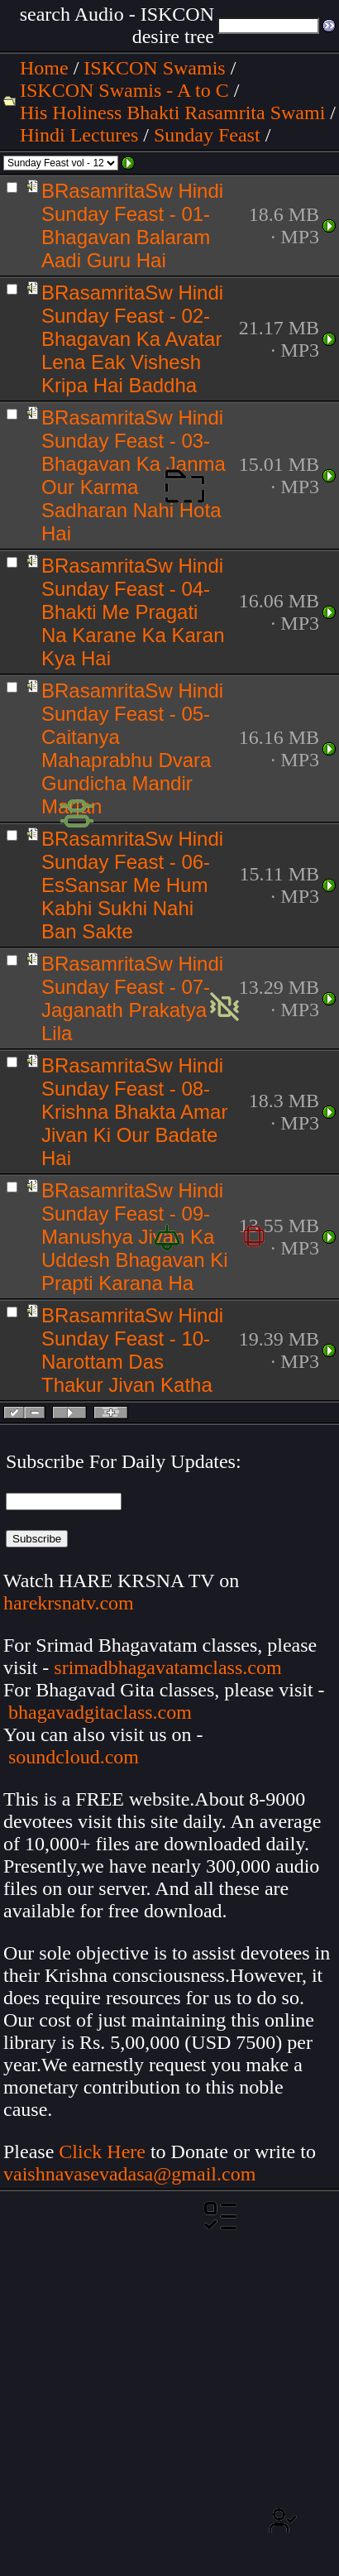 This screenshot has width=339, height=2576. I want to click on toggle ceiling light on or off, so click(167, 1239).